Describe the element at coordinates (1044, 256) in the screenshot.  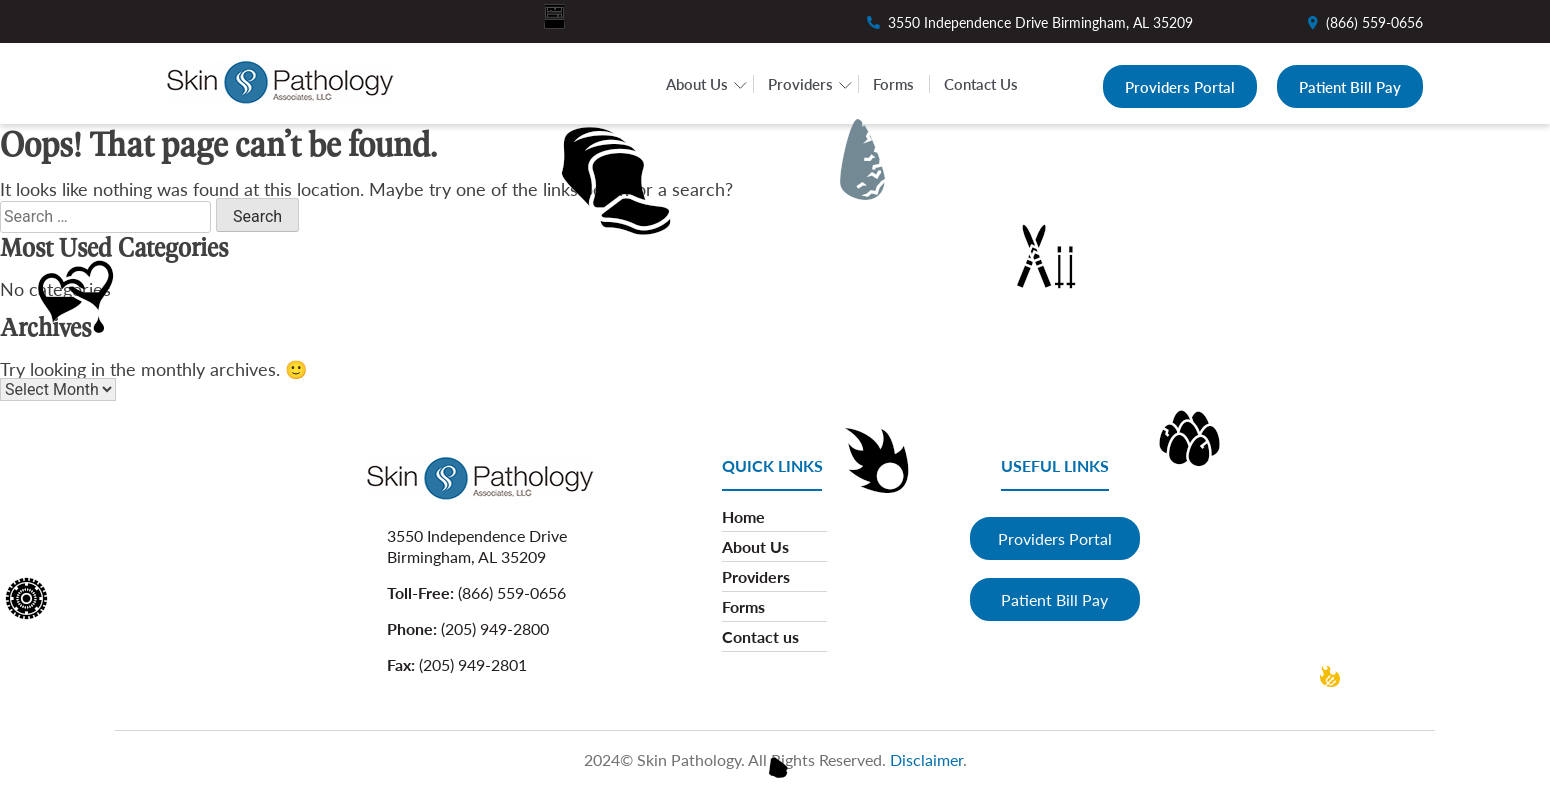
I see `browse skiing or winter sports activities` at that location.